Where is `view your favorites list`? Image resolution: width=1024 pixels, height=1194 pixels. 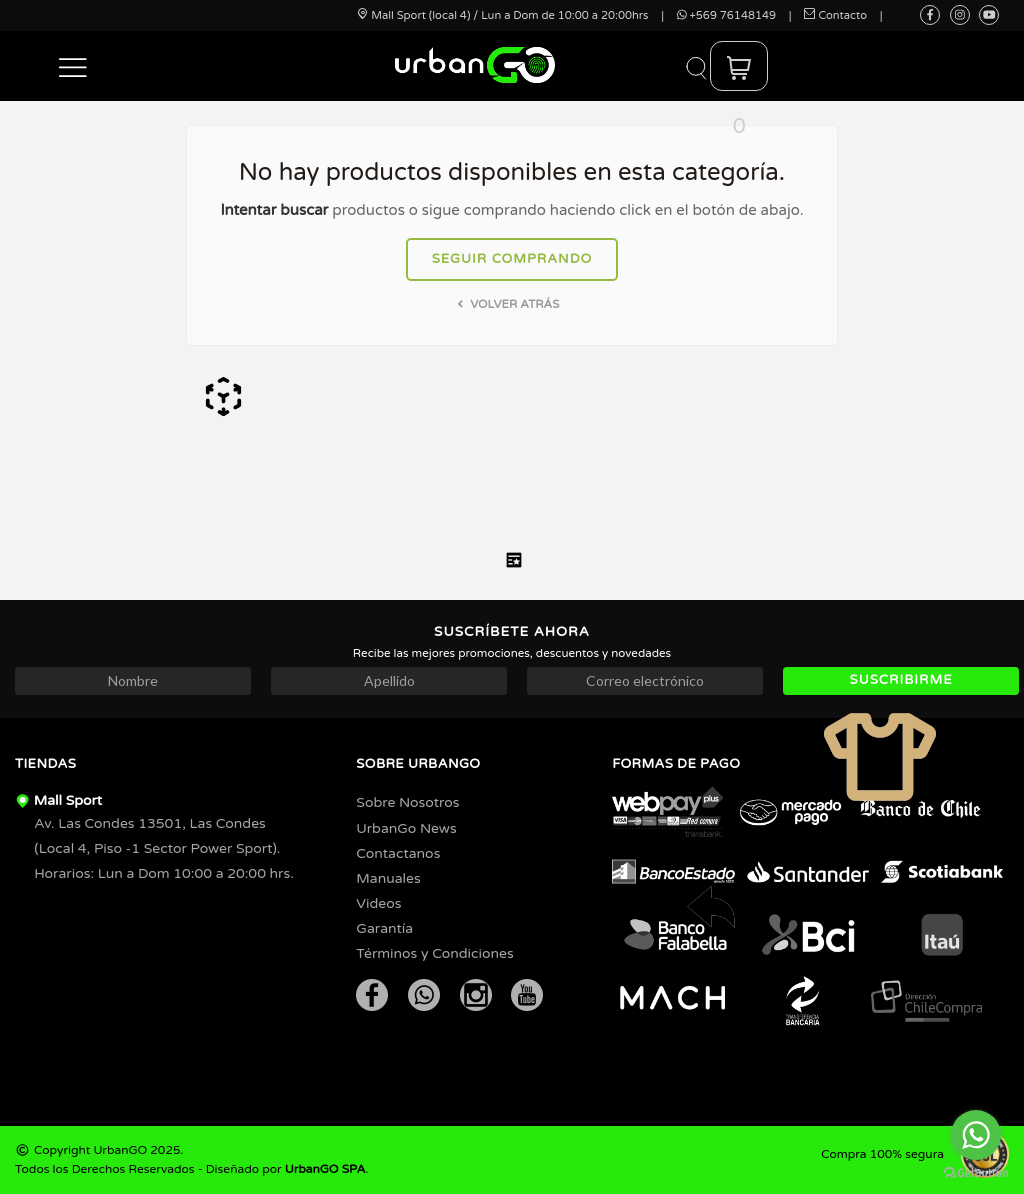 view your favorites list is located at coordinates (514, 560).